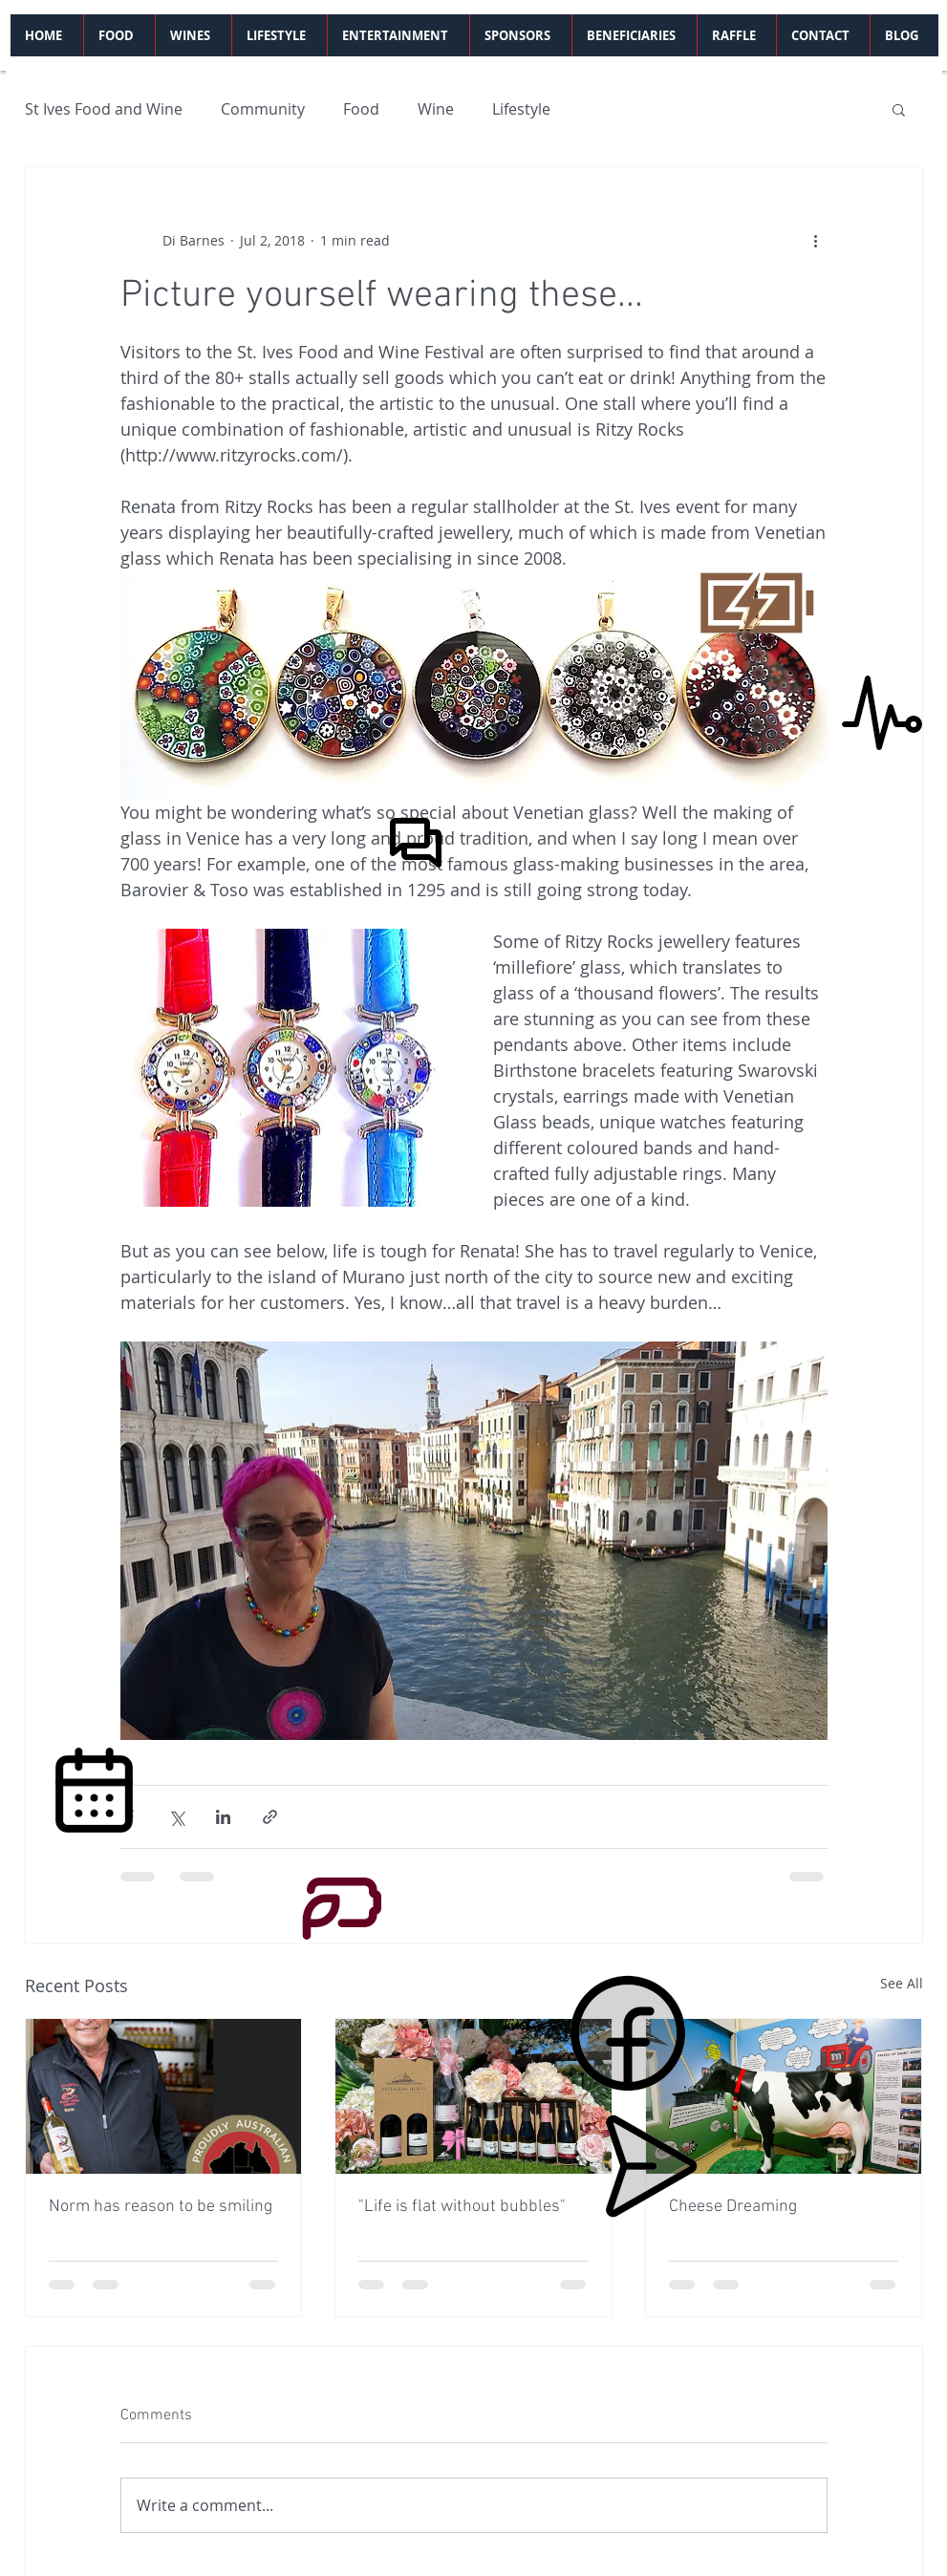  What do you see at coordinates (94, 1790) in the screenshot?
I see `view calendar with scheduled events` at bounding box center [94, 1790].